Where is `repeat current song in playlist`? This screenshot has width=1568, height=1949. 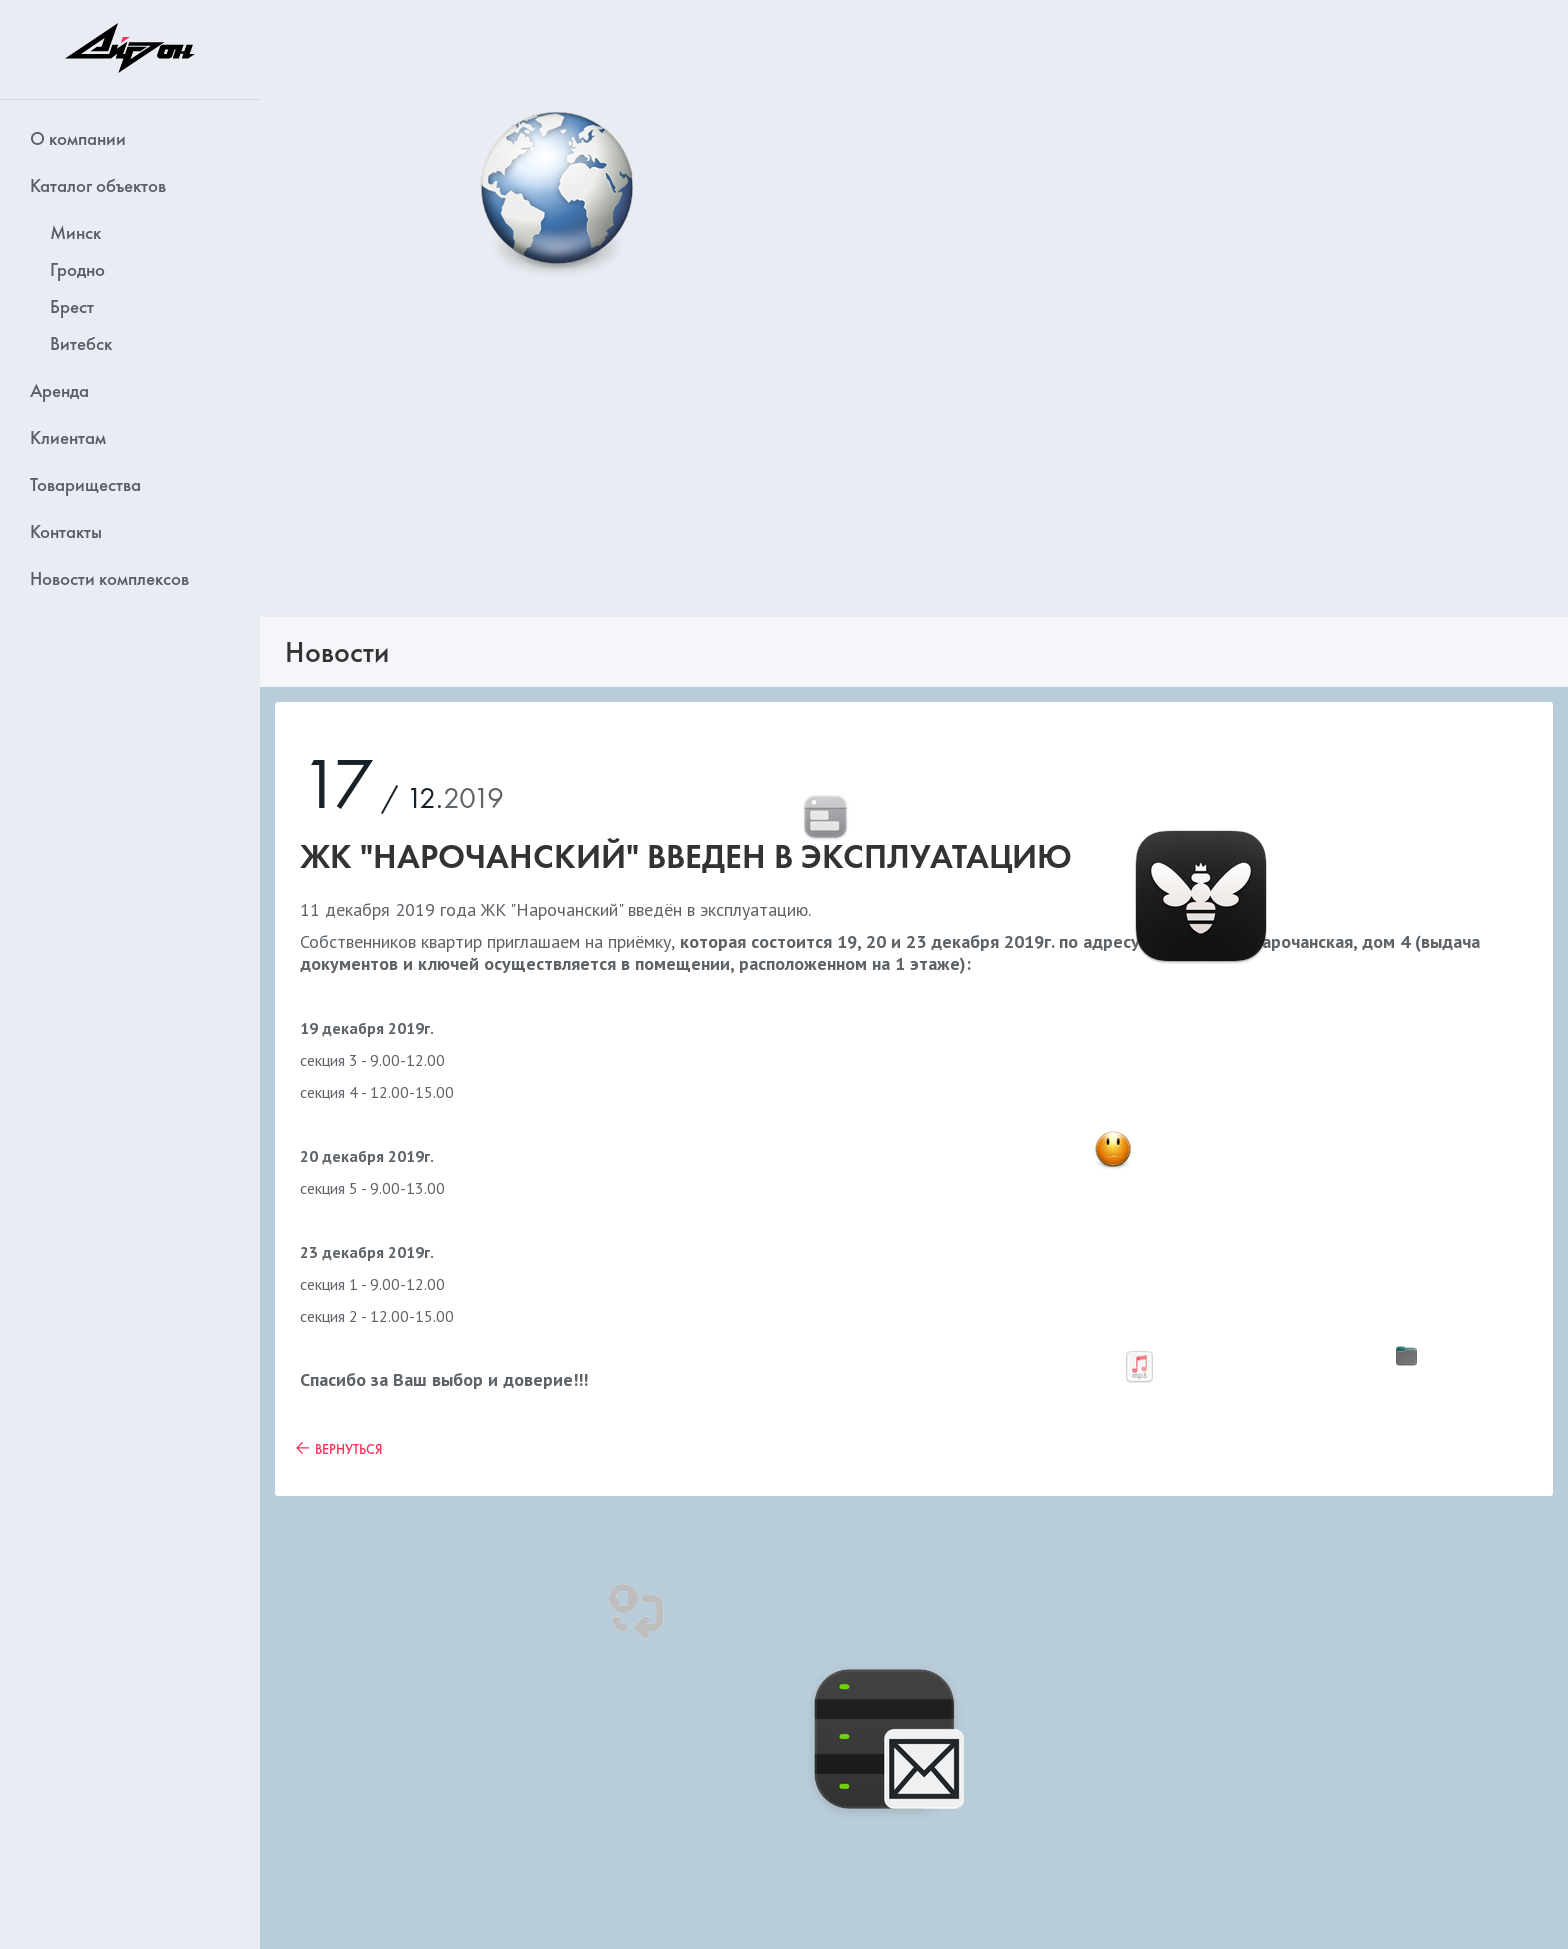 repeat current song in playlist is located at coordinates (638, 1613).